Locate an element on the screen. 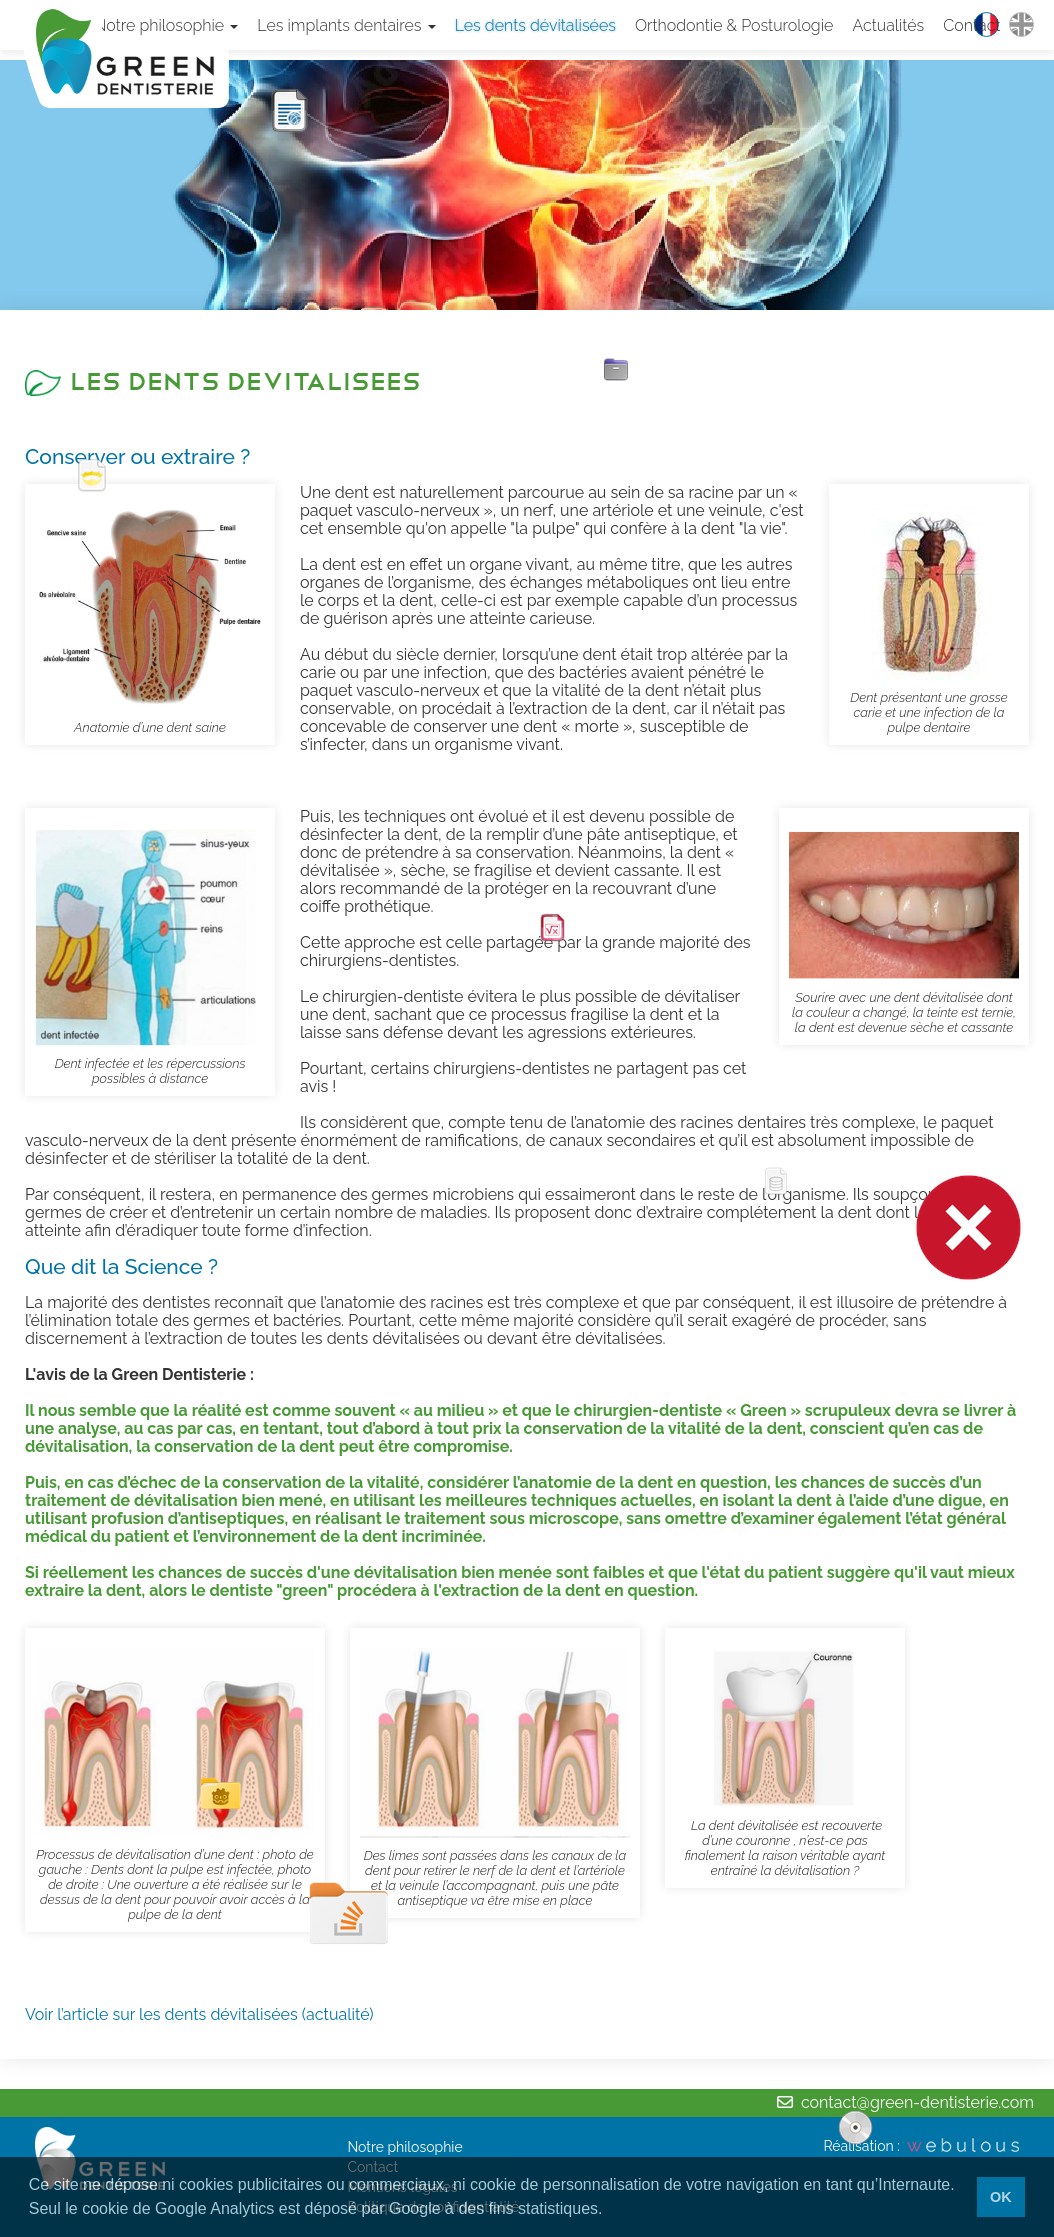 The image size is (1054, 2237). open folder containing stack overflow resources is located at coordinates (348, 1915).